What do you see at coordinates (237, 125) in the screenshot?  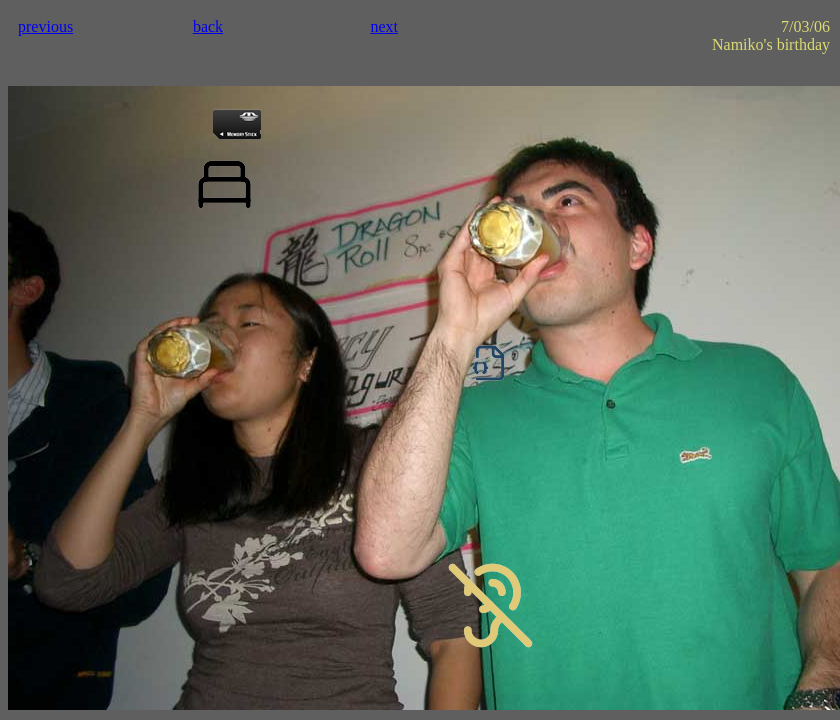 I see `access memory stick storage device` at bounding box center [237, 125].